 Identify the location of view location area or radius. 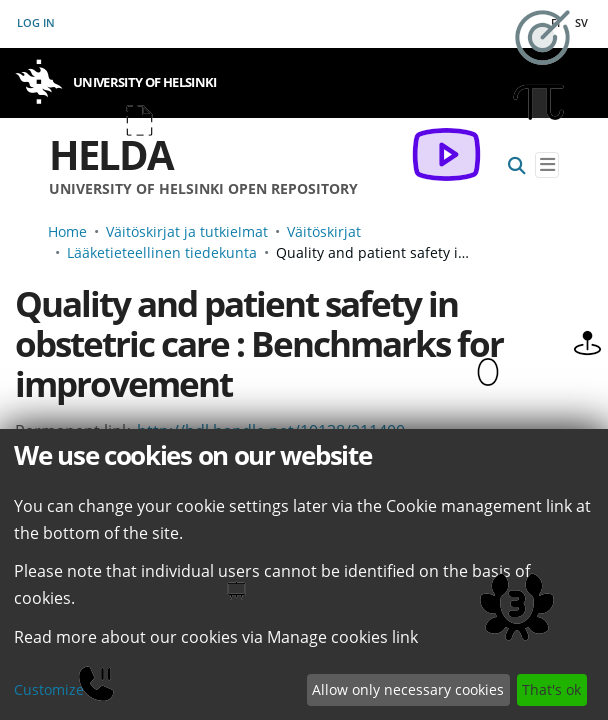
(587, 343).